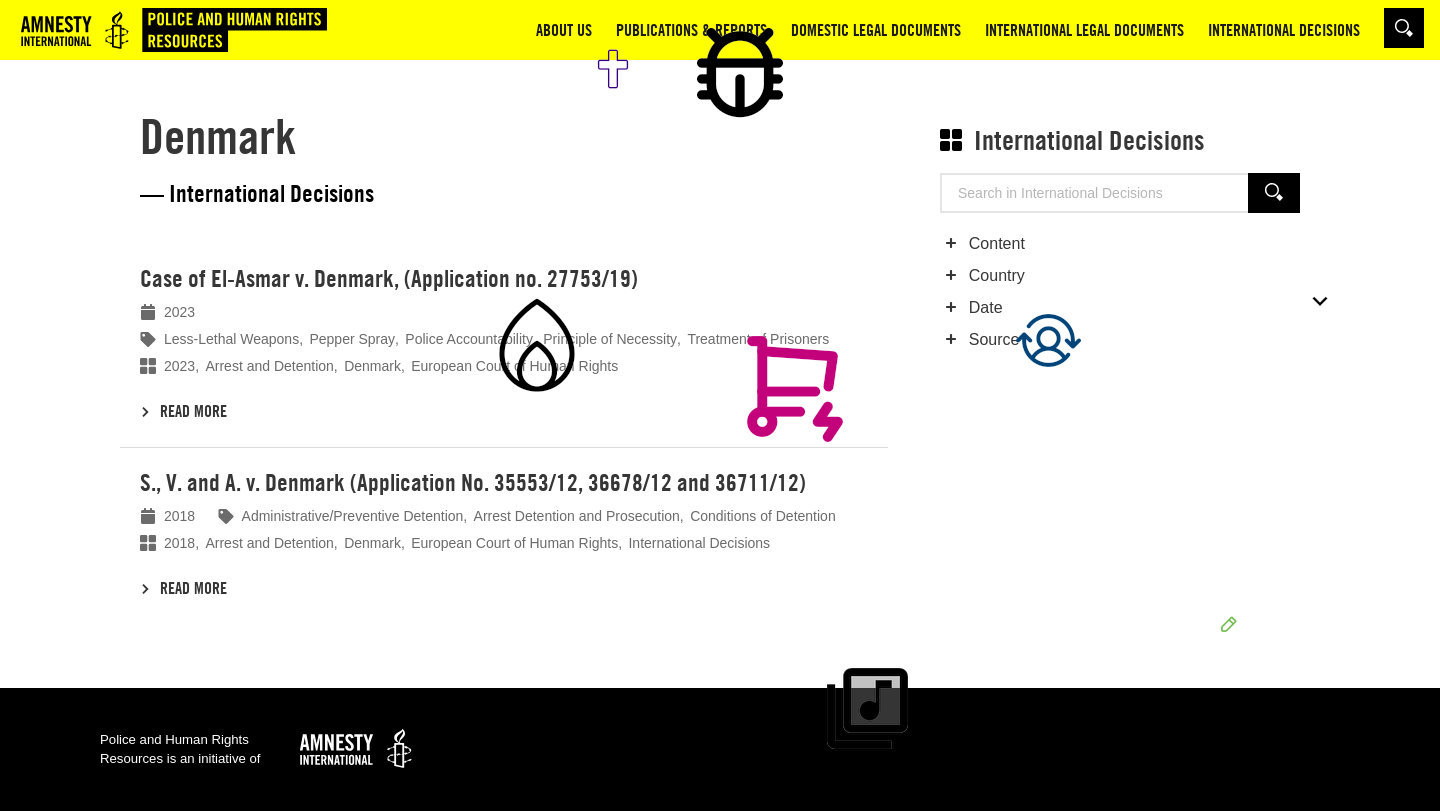 This screenshot has height=811, width=1440. Describe the element at coordinates (792, 386) in the screenshot. I see `quick checkout or express purchase` at that location.